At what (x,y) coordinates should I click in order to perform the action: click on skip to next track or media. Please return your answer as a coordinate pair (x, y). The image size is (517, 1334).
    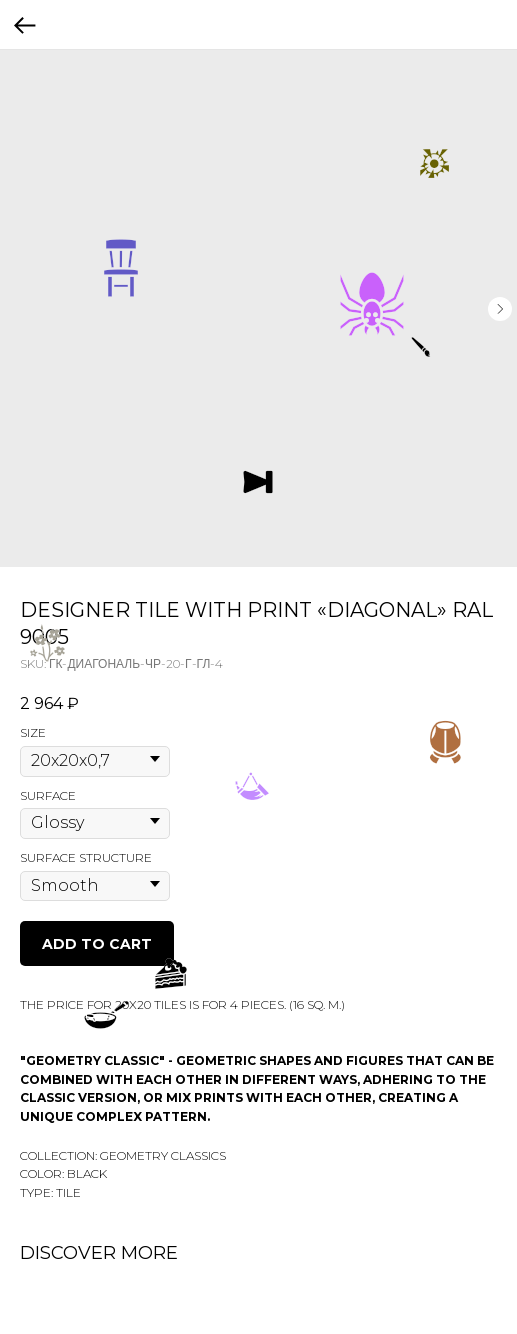
    Looking at the image, I should click on (258, 482).